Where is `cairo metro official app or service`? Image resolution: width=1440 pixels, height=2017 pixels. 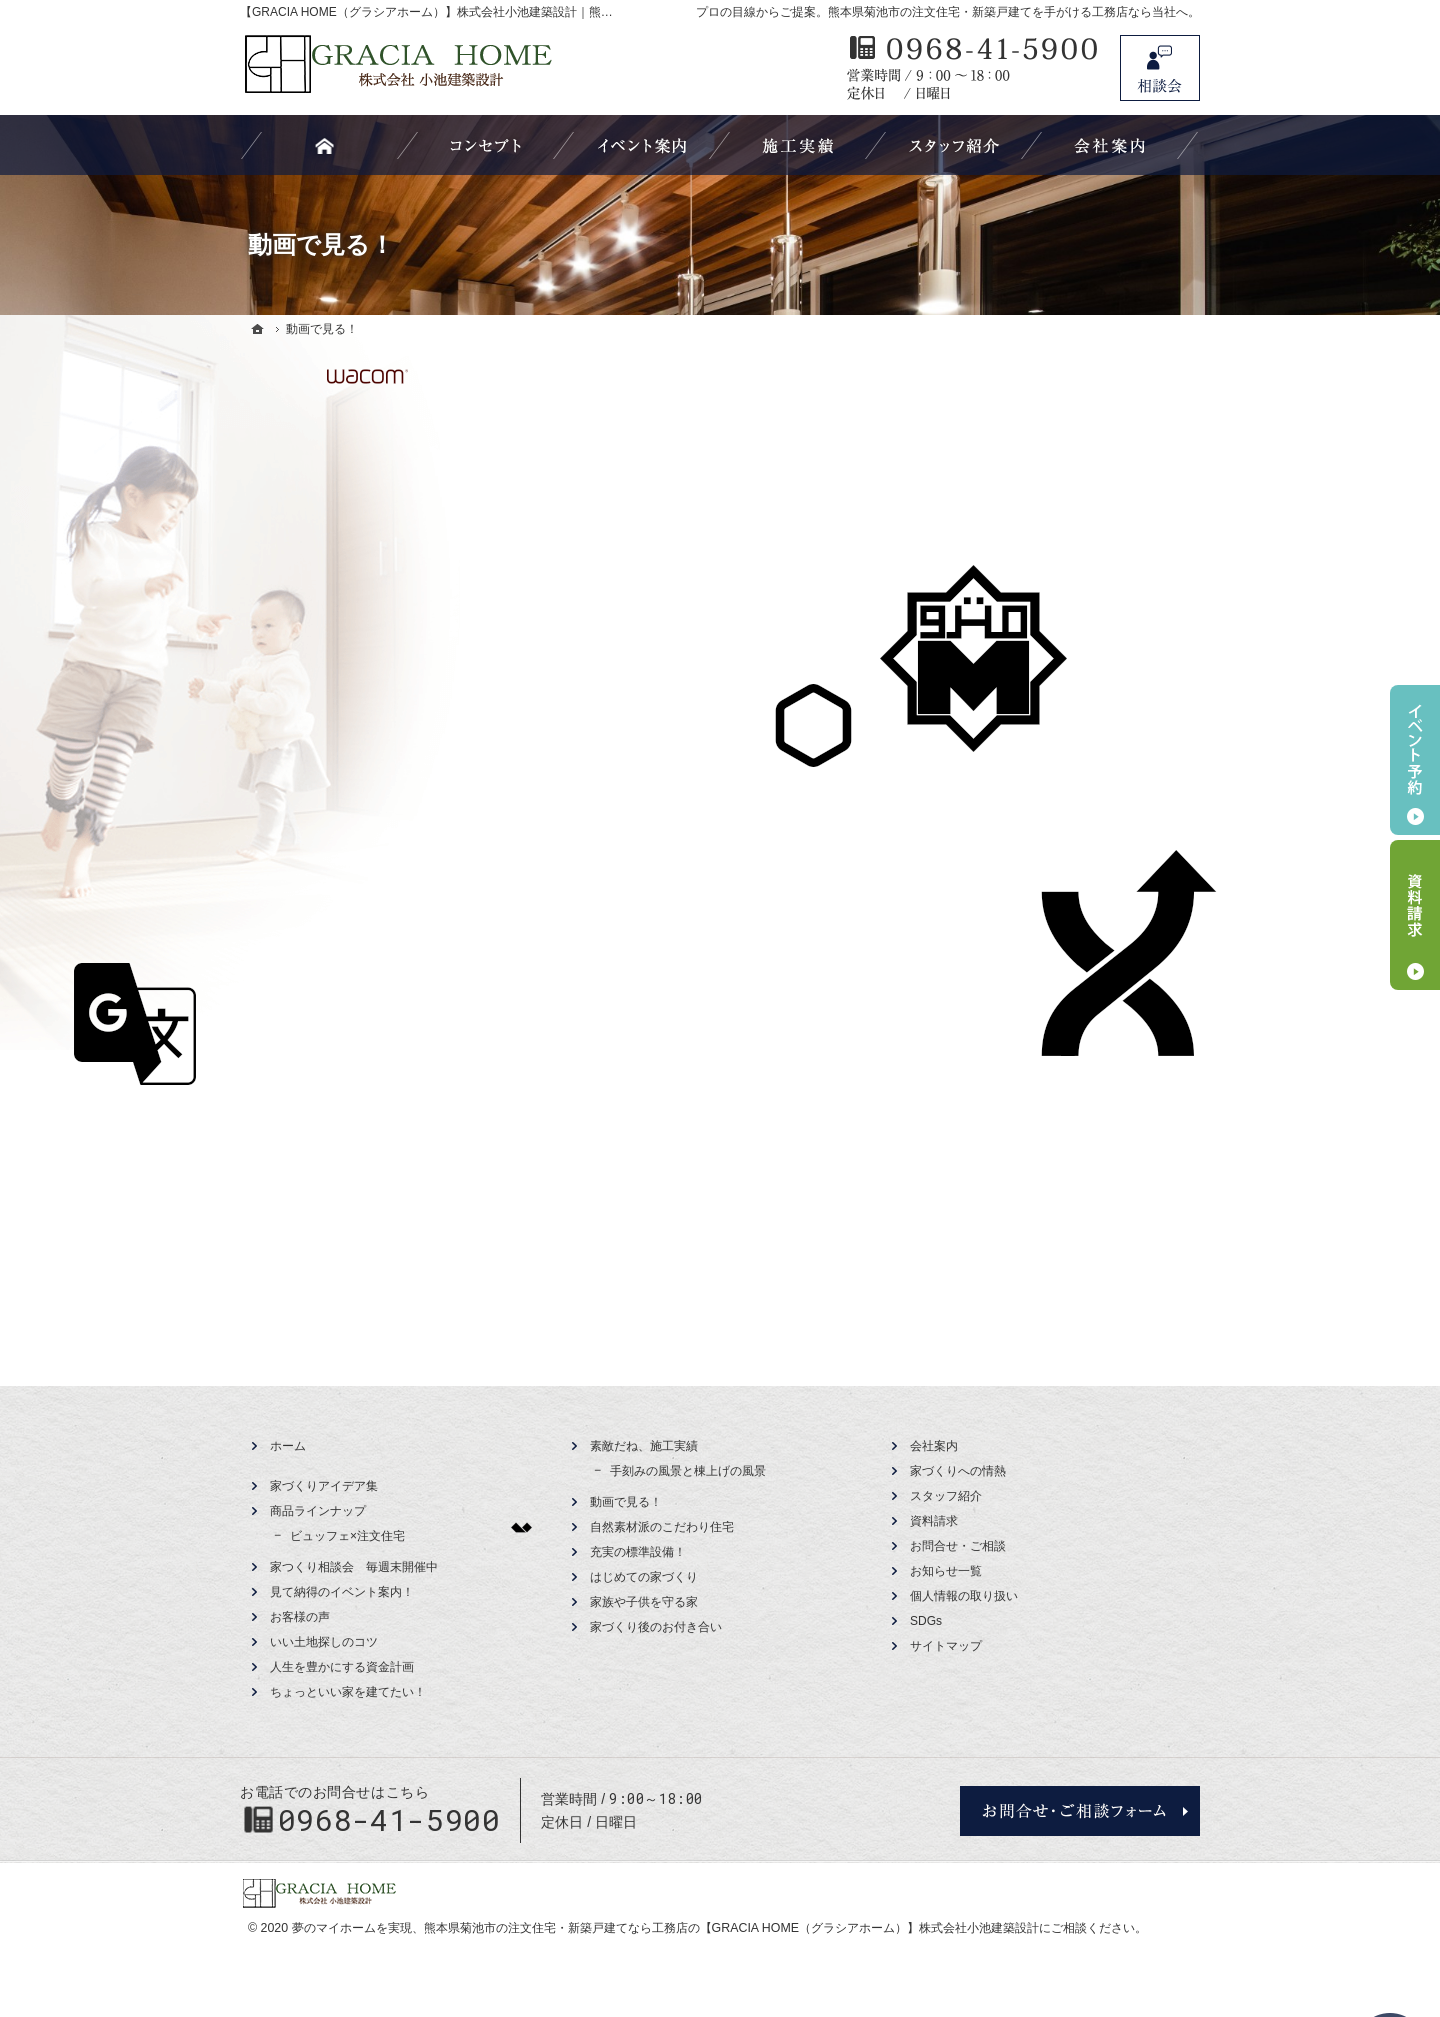
cairo metro official app or service is located at coordinates (973, 658).